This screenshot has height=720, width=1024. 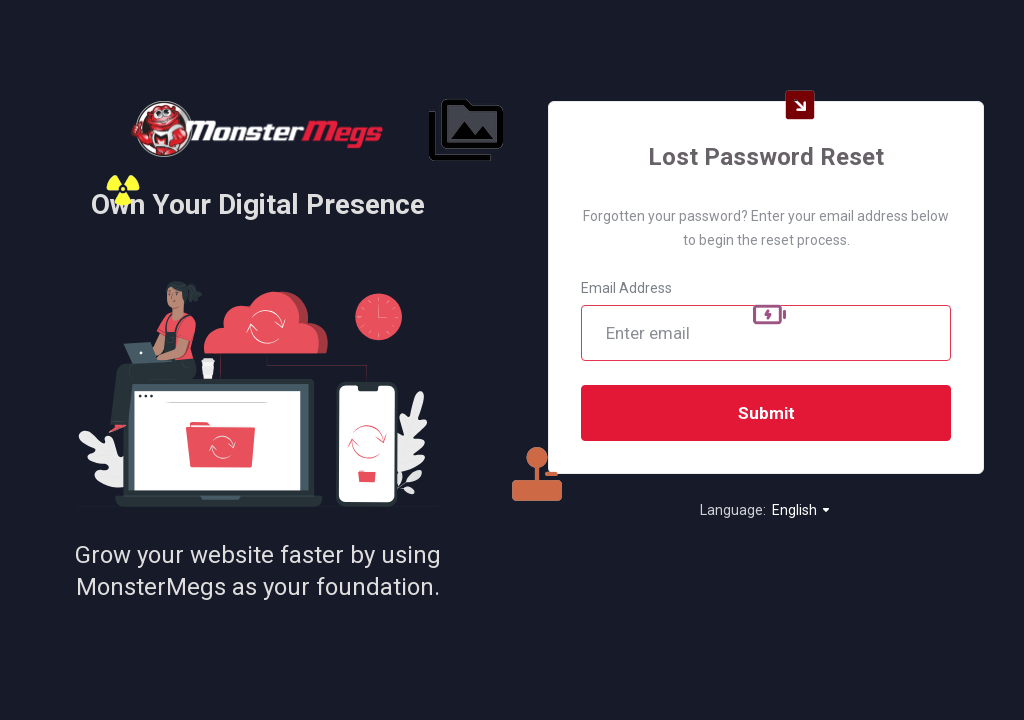 I want to click on access game controls or gaming settings, so click(x=537, y=476).